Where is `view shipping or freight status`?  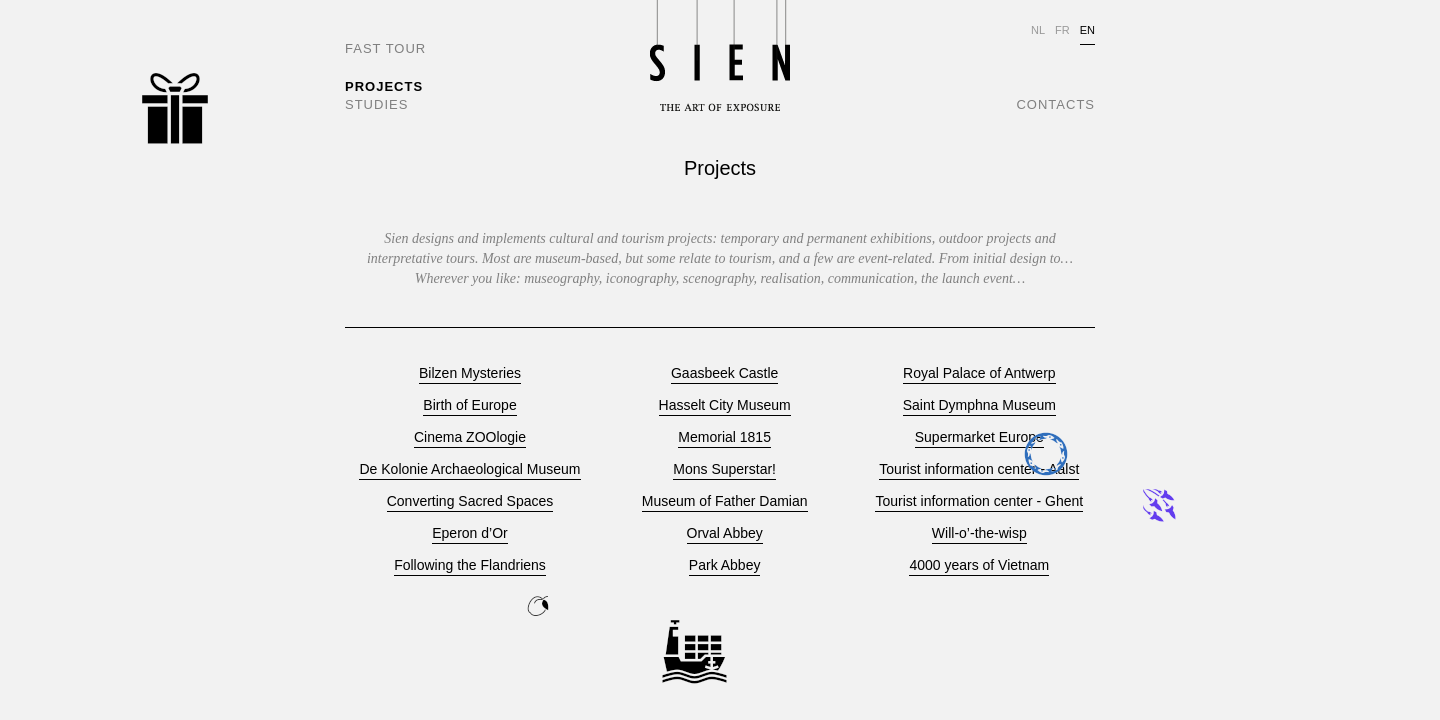
view shipping or freight status is located at coordinates (694, 651).